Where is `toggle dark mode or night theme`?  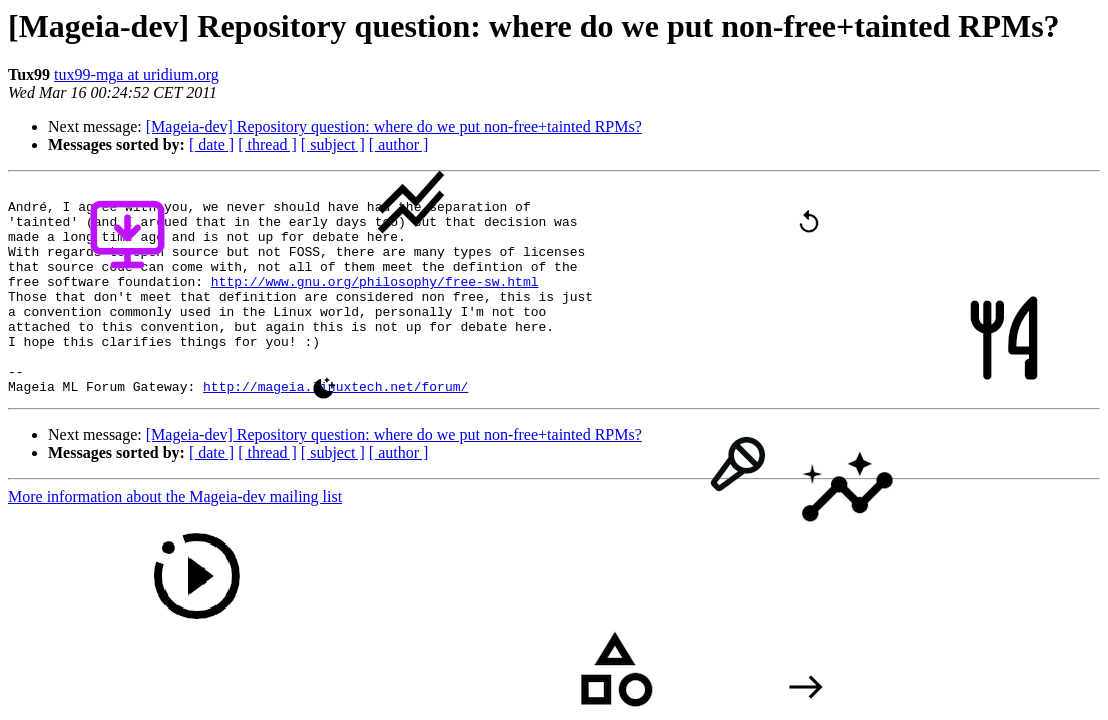
toggle dark mode or night theme is located at coordinates (323, 388).